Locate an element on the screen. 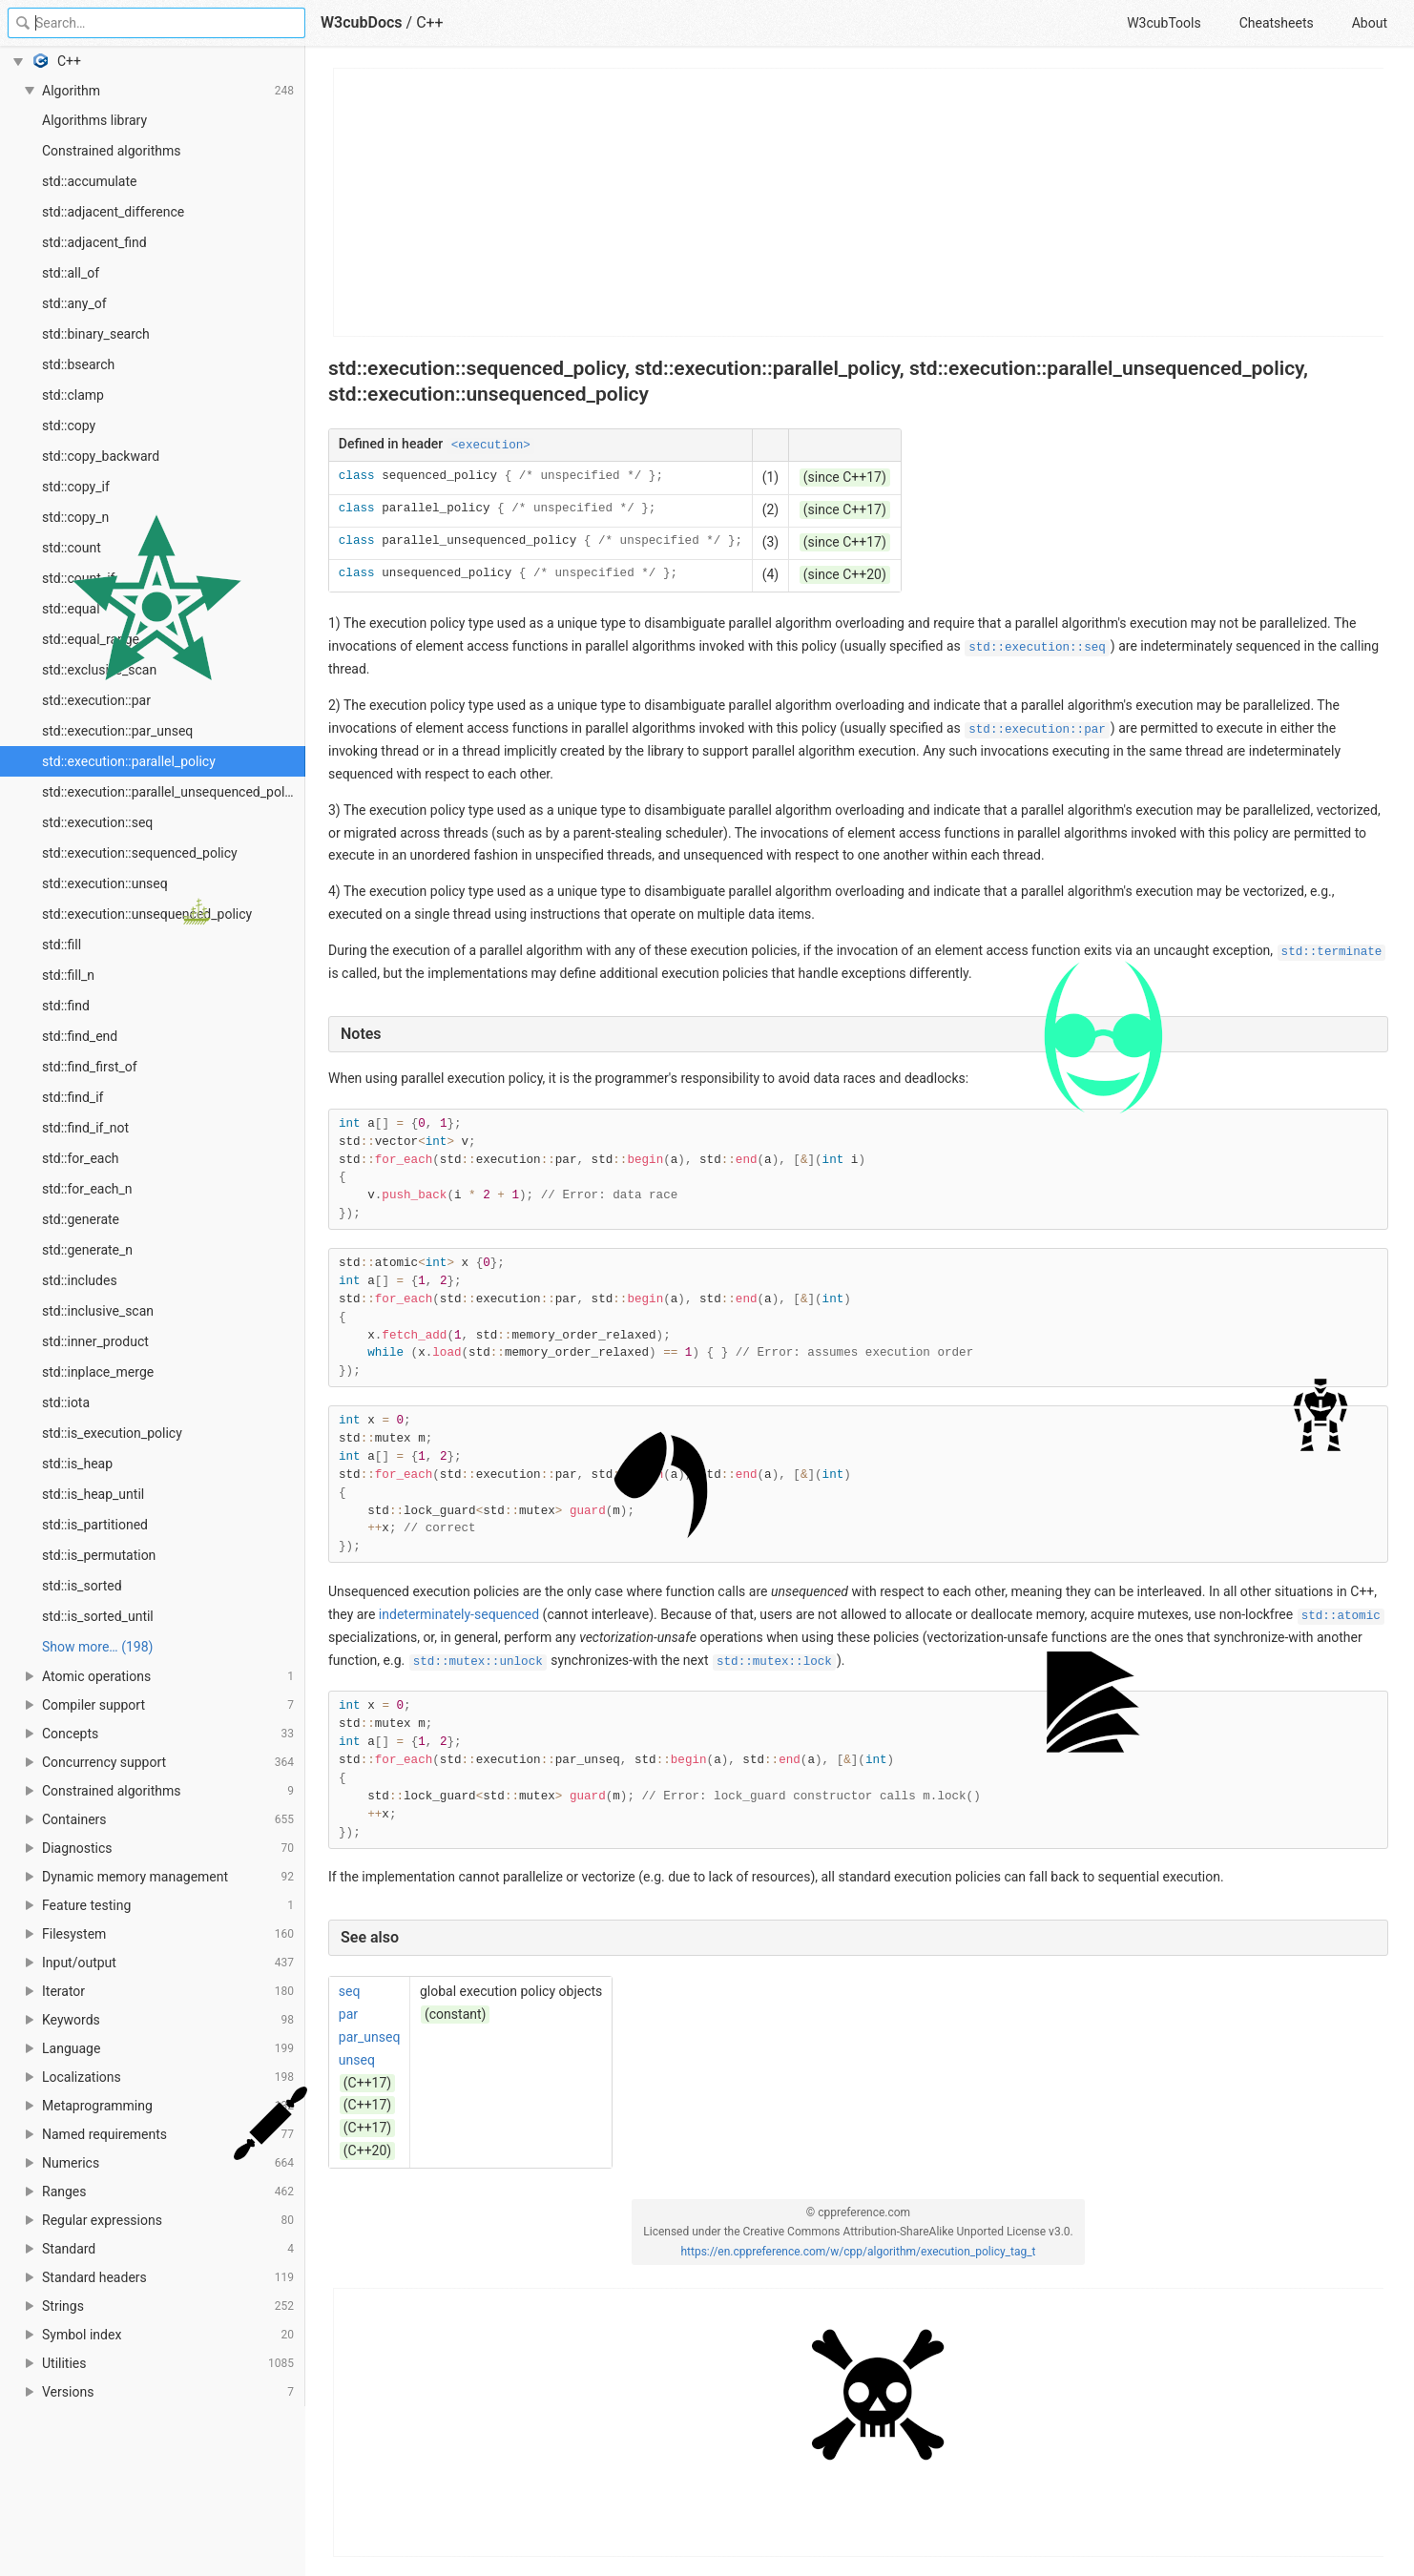 The height and width of the screenshot is (2576, 1414). access baking or cooking tools is located at coordinates (270, 2123).